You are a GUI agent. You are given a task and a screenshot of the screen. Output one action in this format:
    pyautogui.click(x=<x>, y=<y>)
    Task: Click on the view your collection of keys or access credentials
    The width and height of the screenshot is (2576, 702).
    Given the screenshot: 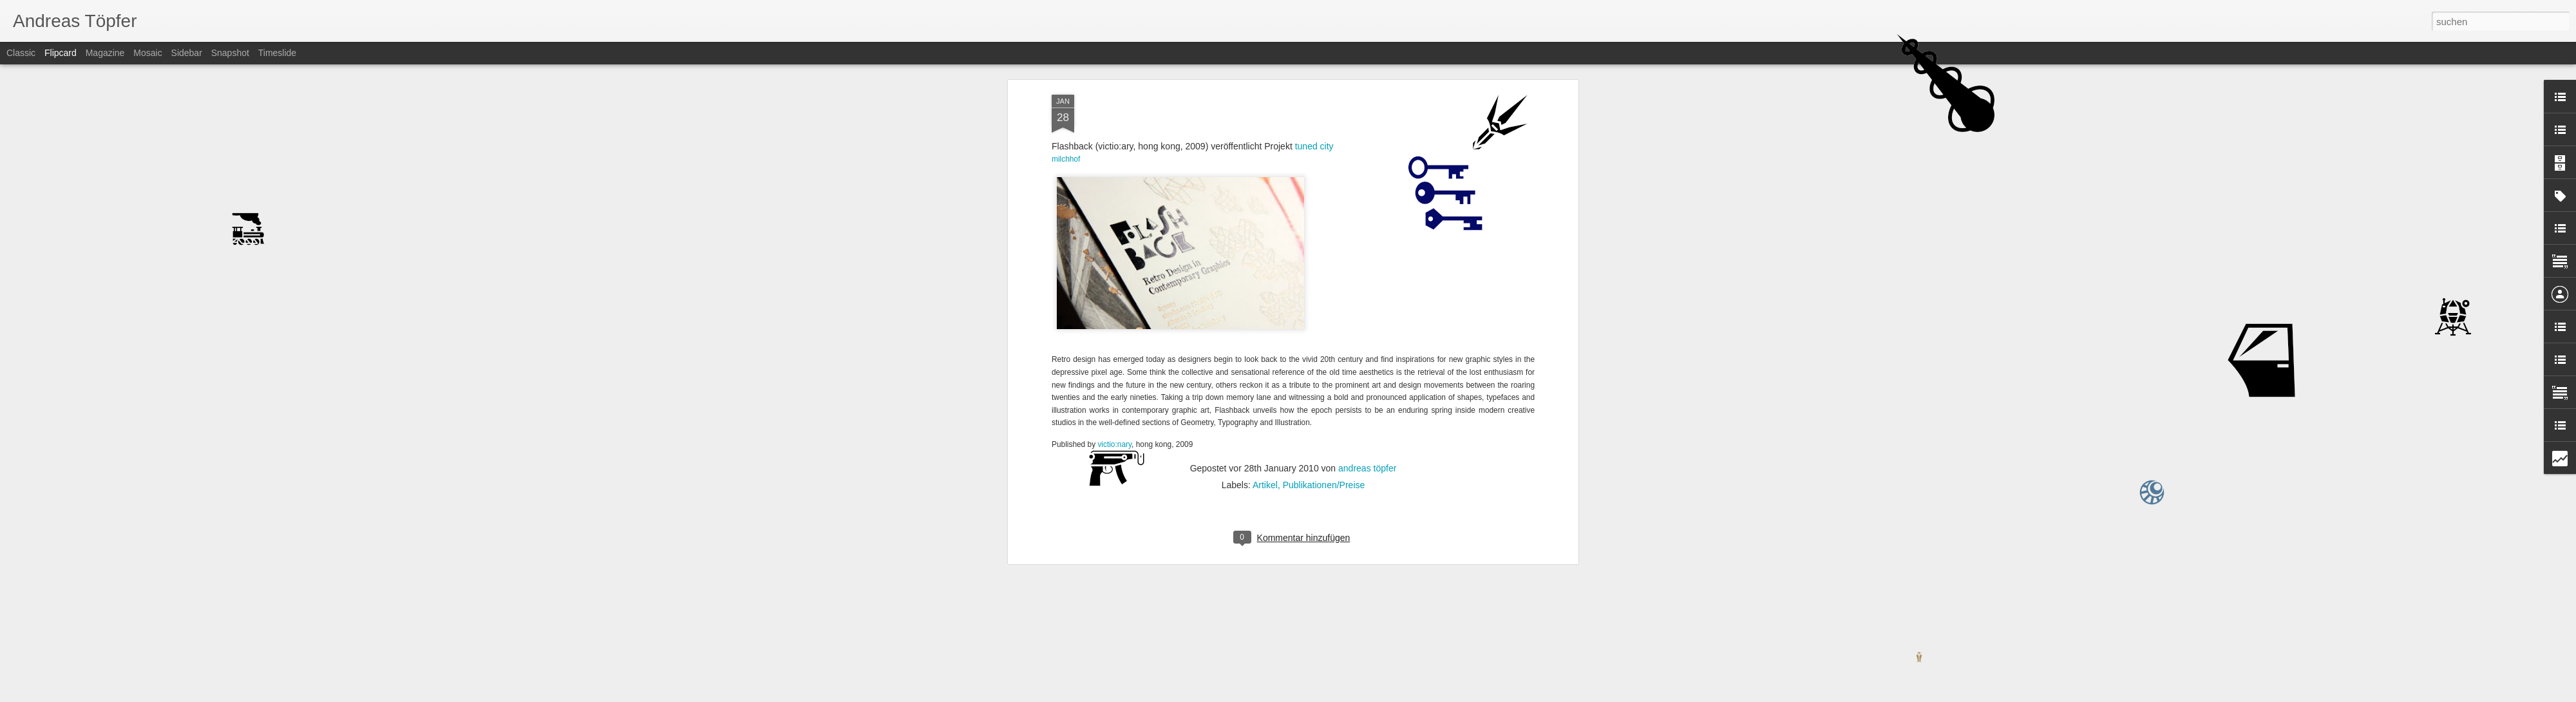 What is the action you would take?
    pyautogui.click(x=1445, y=193)
    